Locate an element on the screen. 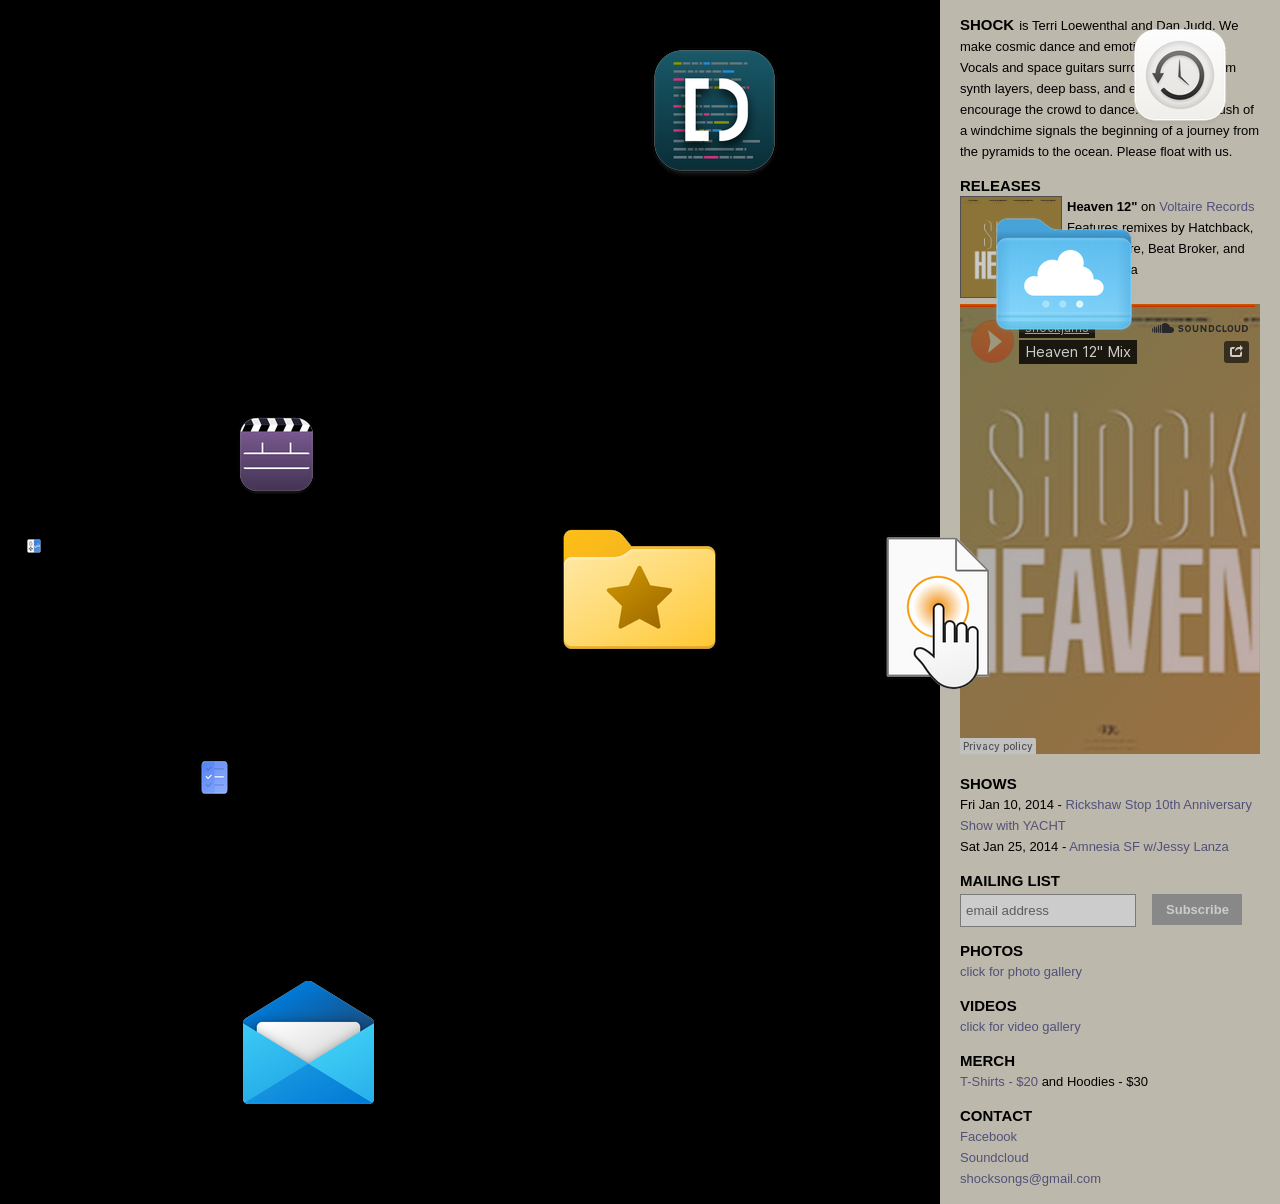  open your favorites folder is located at coordinates (639, 593).